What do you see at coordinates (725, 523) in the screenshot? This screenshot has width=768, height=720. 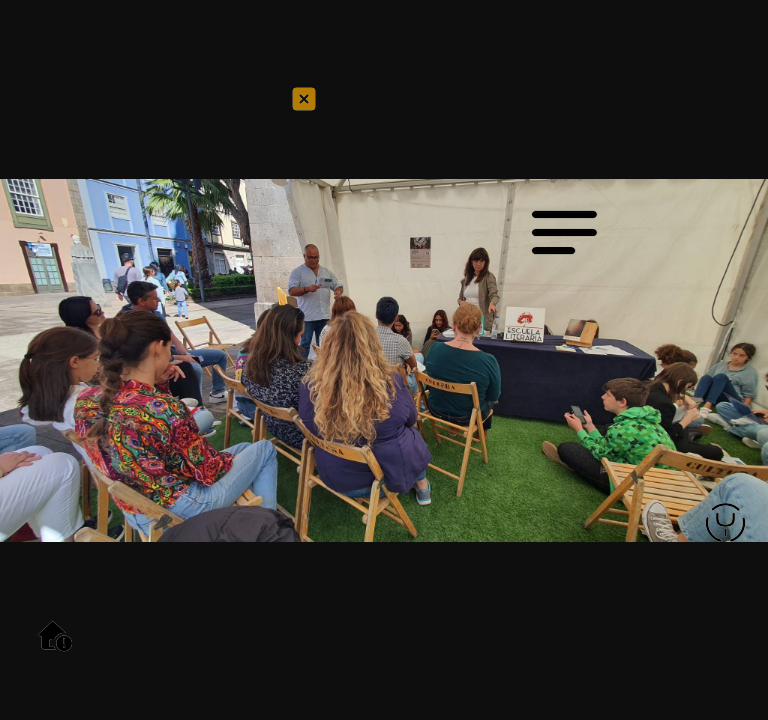 I see `bity cryptocurrency exchange logo` at bounding box center [725, 523].